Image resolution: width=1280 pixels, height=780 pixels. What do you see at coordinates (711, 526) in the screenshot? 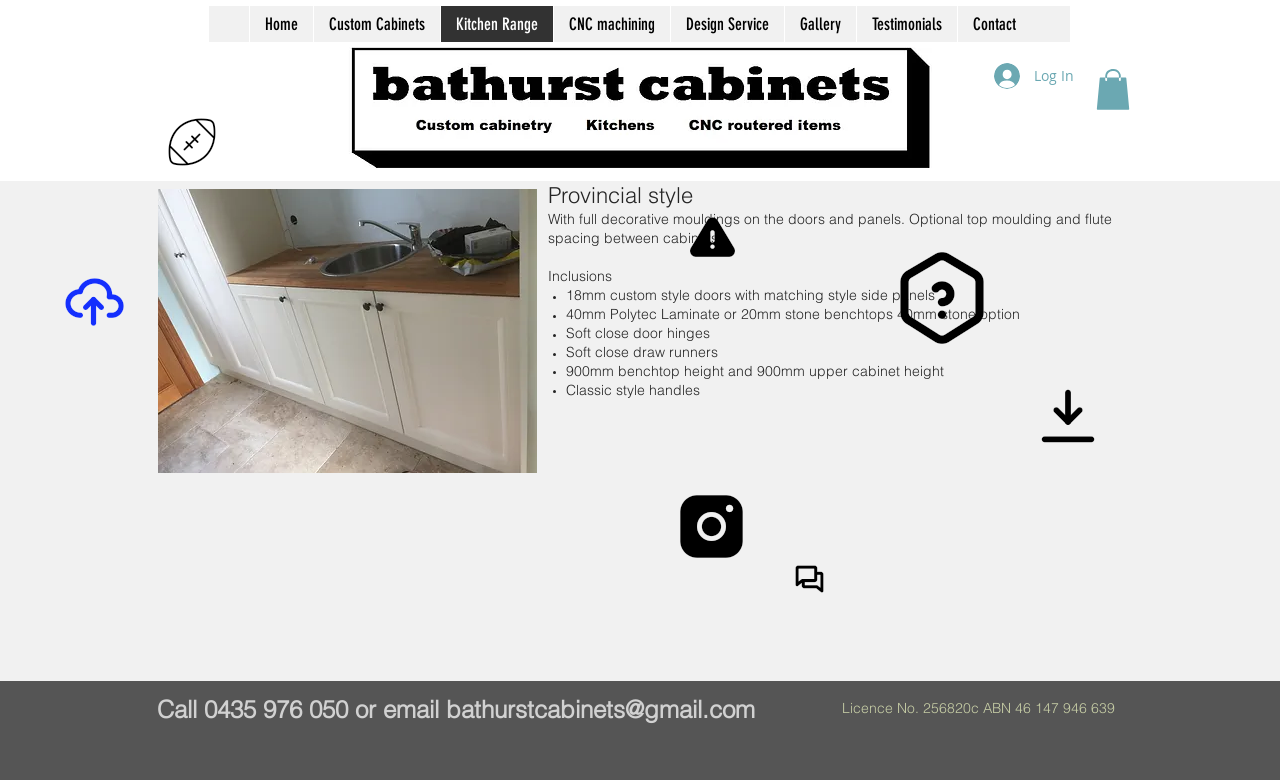
I see `open instagram app` at bounding box center [711, 526].